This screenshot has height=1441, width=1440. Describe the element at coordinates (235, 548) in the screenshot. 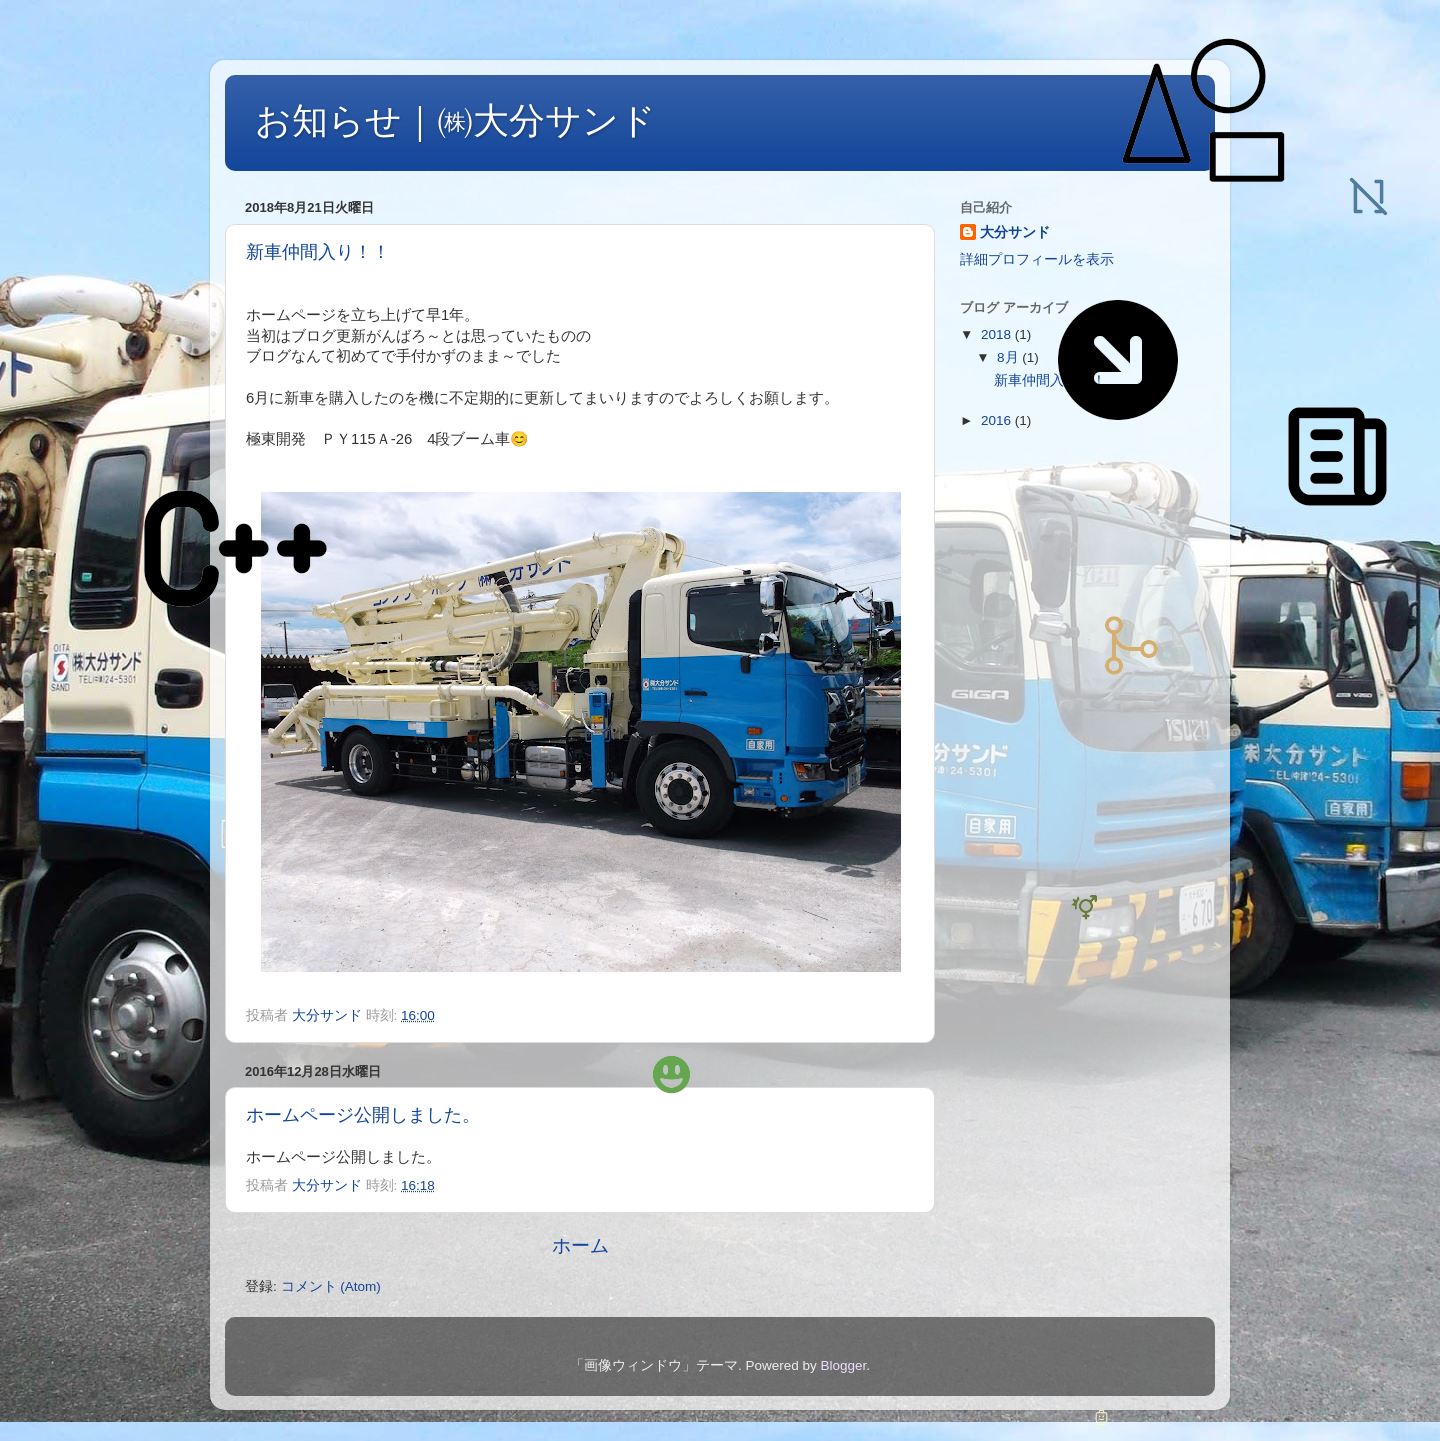

I see `indicates a C++ programming language file or project` at that location.